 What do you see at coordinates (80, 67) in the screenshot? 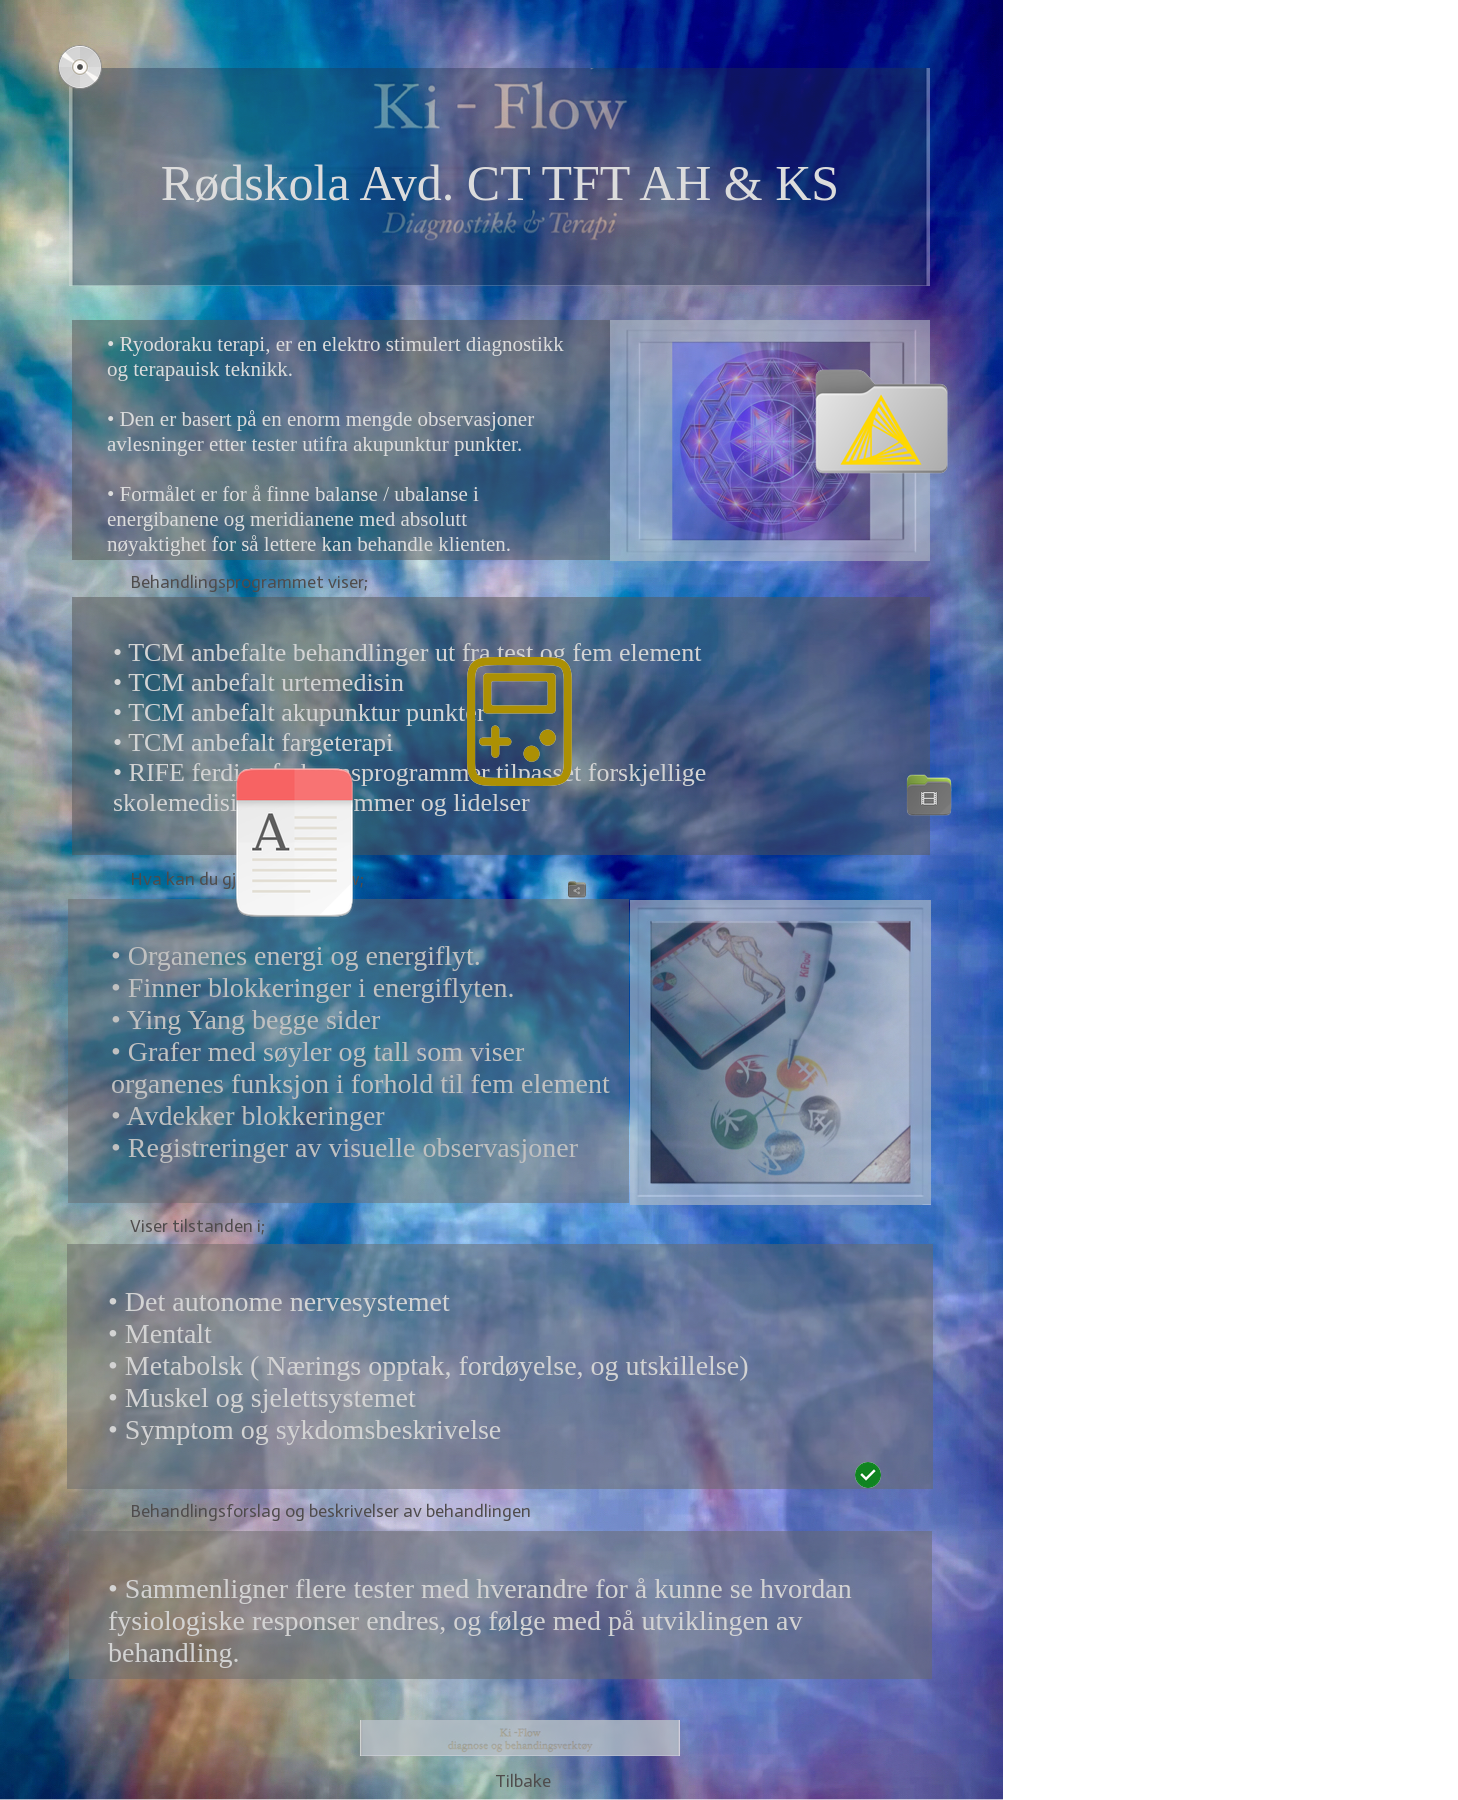
I see `indicates a CD-ROM drive or optical disc device` at bounding box center [80, 67].